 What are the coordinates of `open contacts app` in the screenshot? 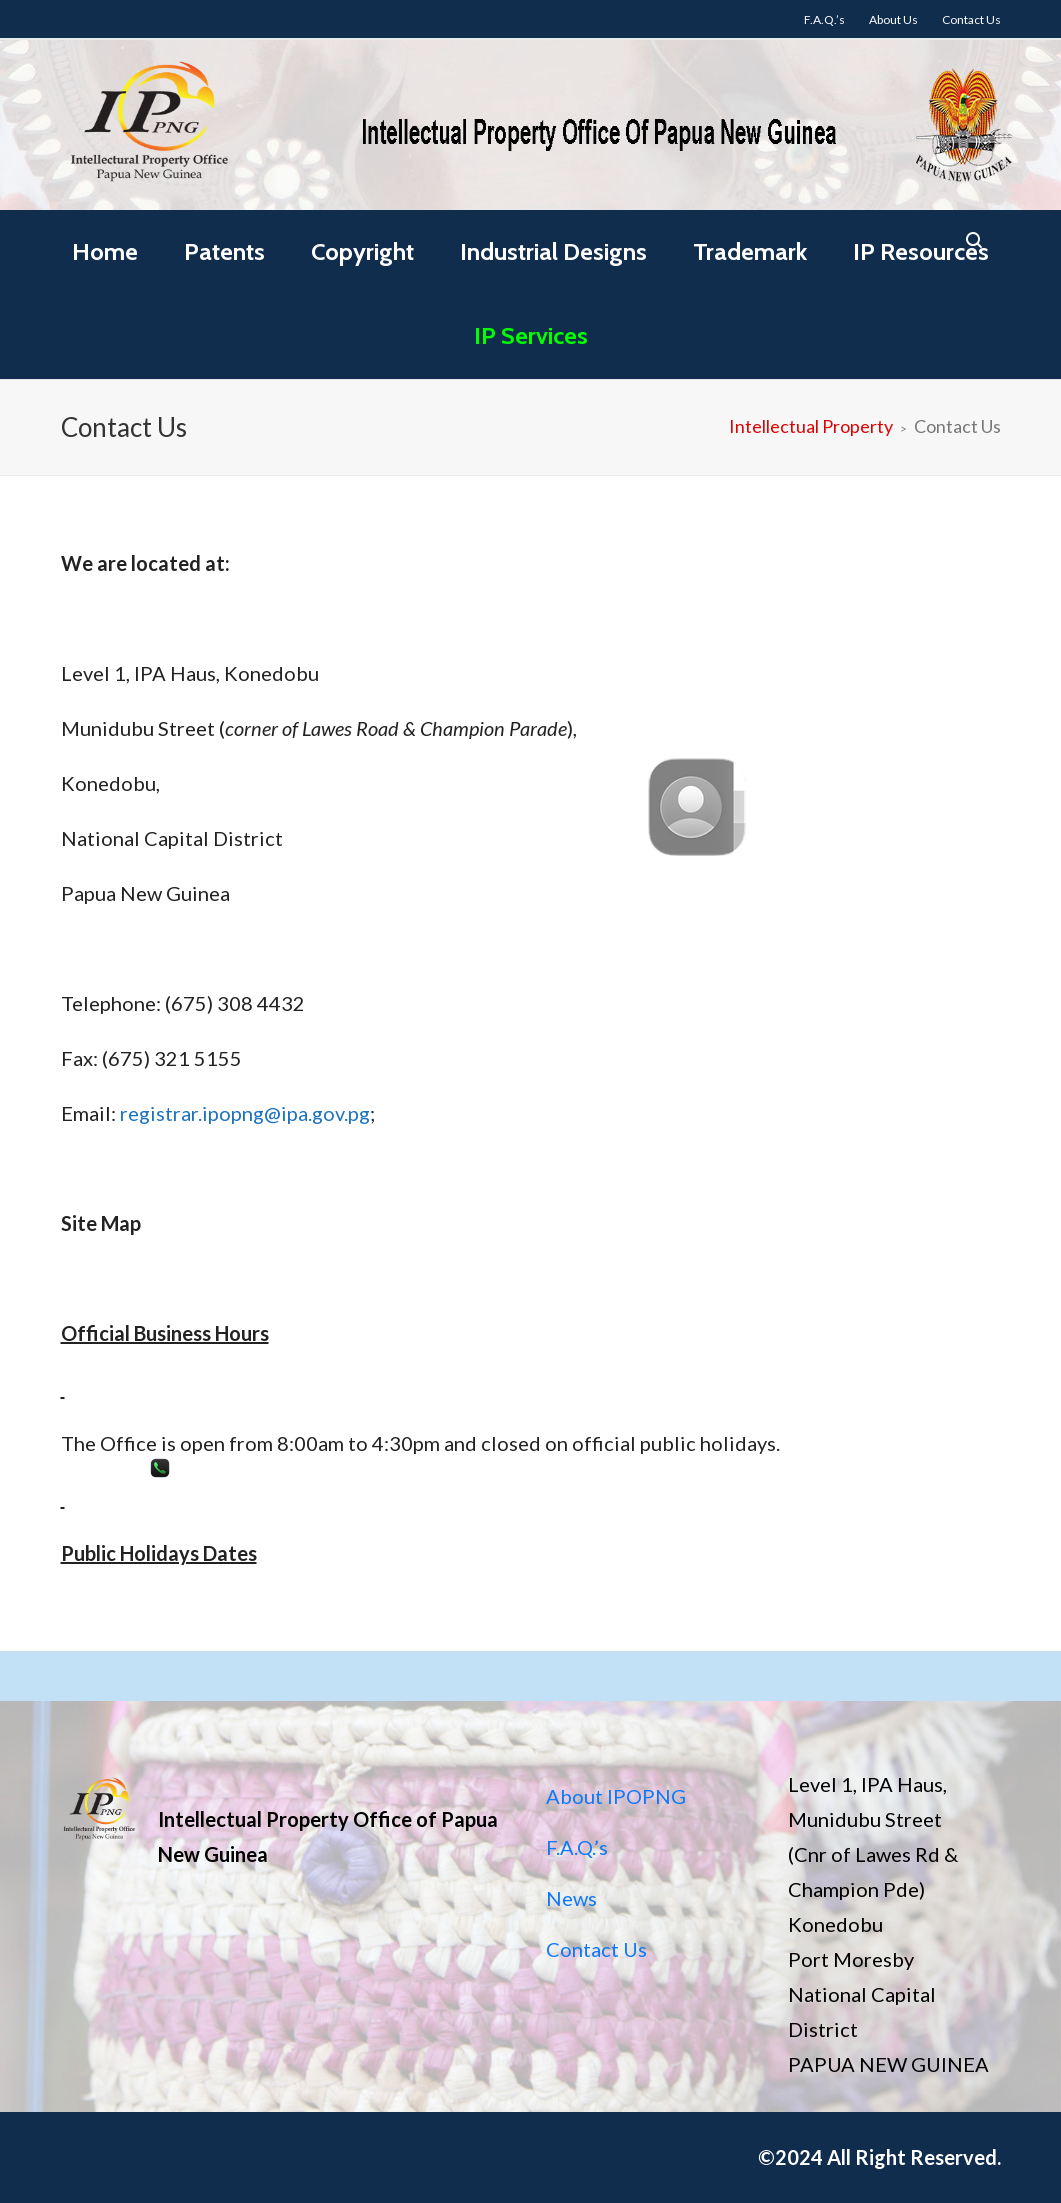 It's located at (697, 807).